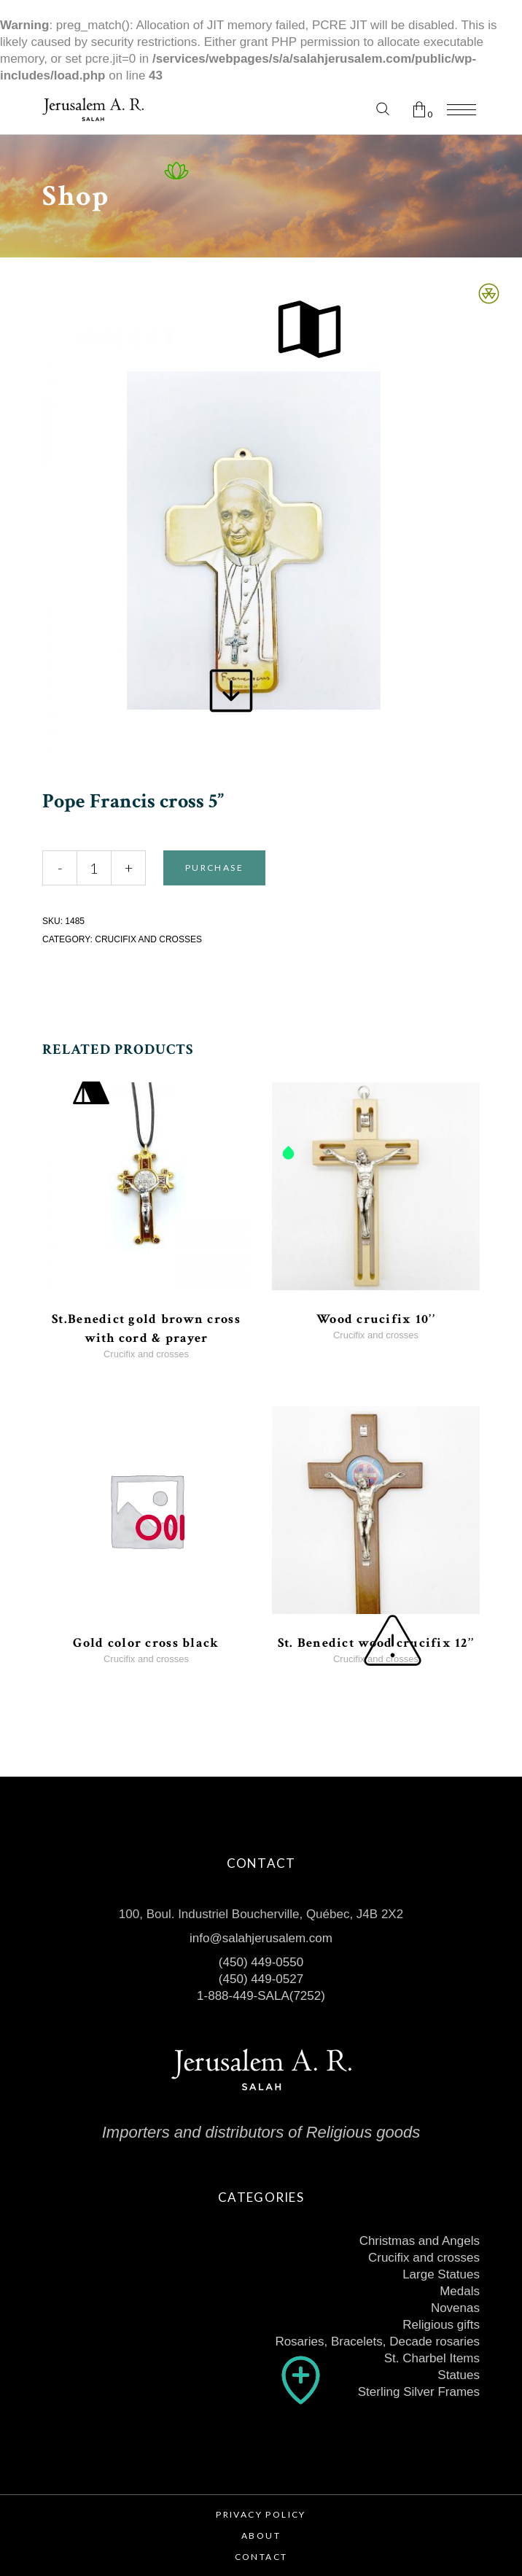 This screenshot has height=2576, width=522. Describe the element at coordinates (309, 329) in the screenshot. I see `open map view` at that location.